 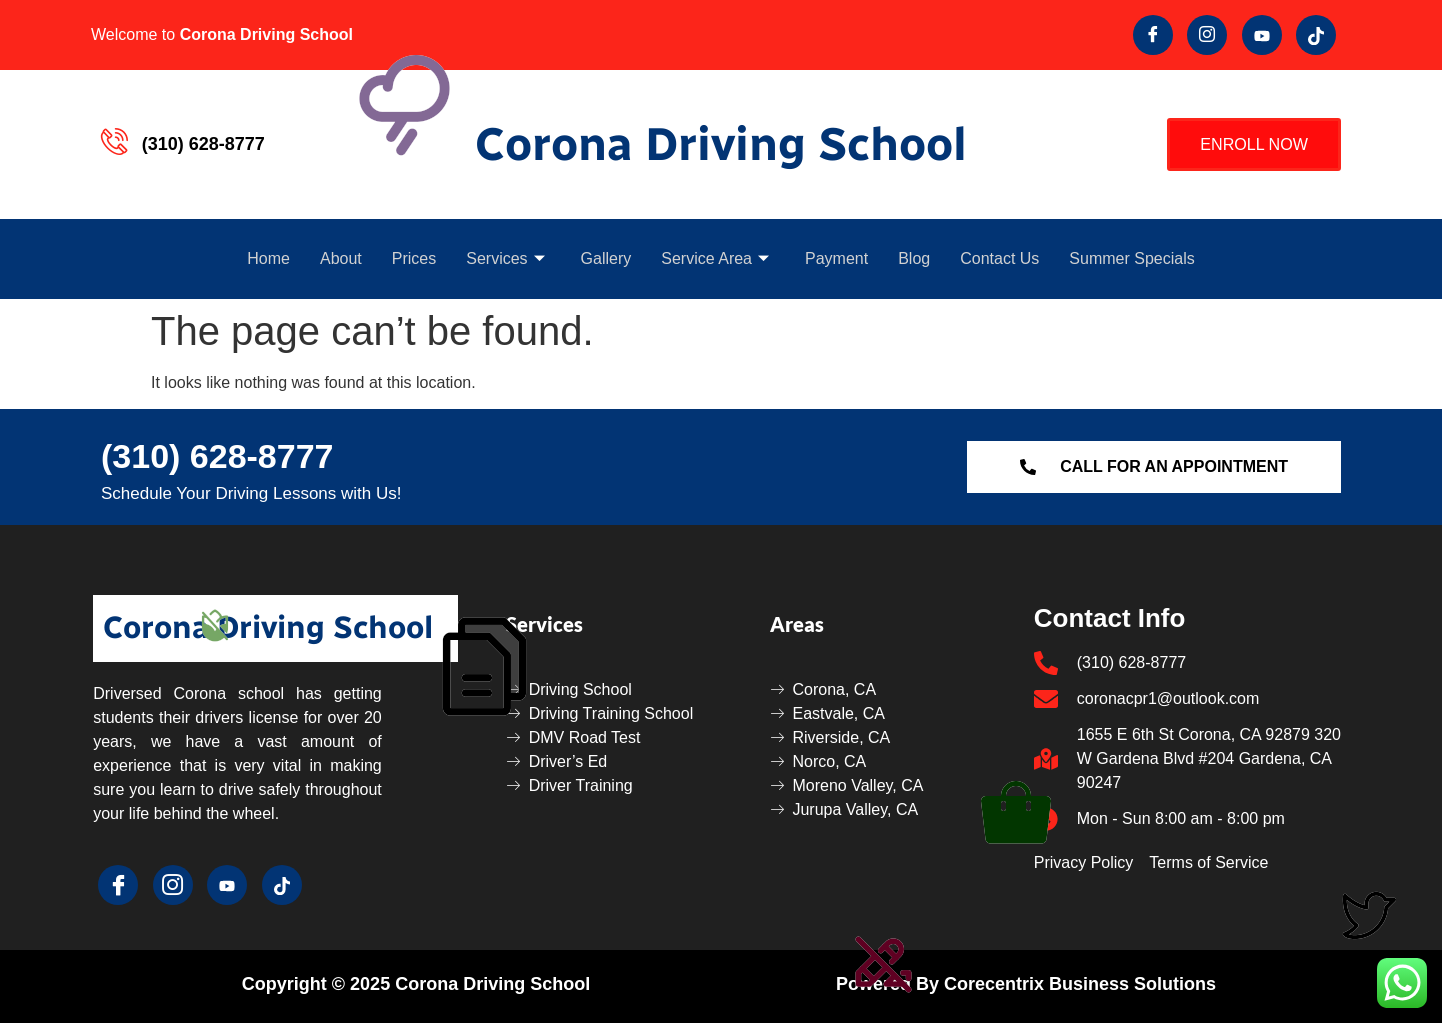 I want to click on share to twitter, so click(x=1366, y=913).